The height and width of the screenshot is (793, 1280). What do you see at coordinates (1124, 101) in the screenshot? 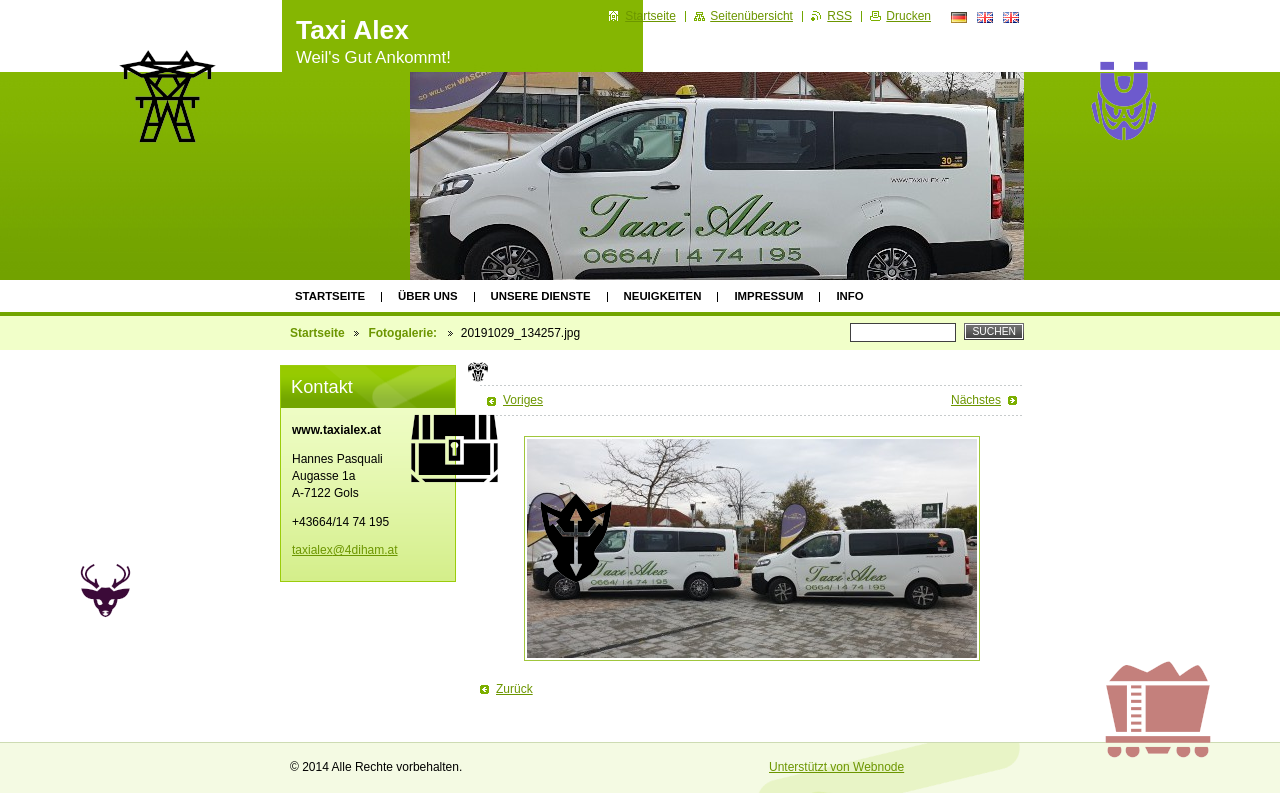
I see `select the magnet man character` at bounding box center [1124, 101].